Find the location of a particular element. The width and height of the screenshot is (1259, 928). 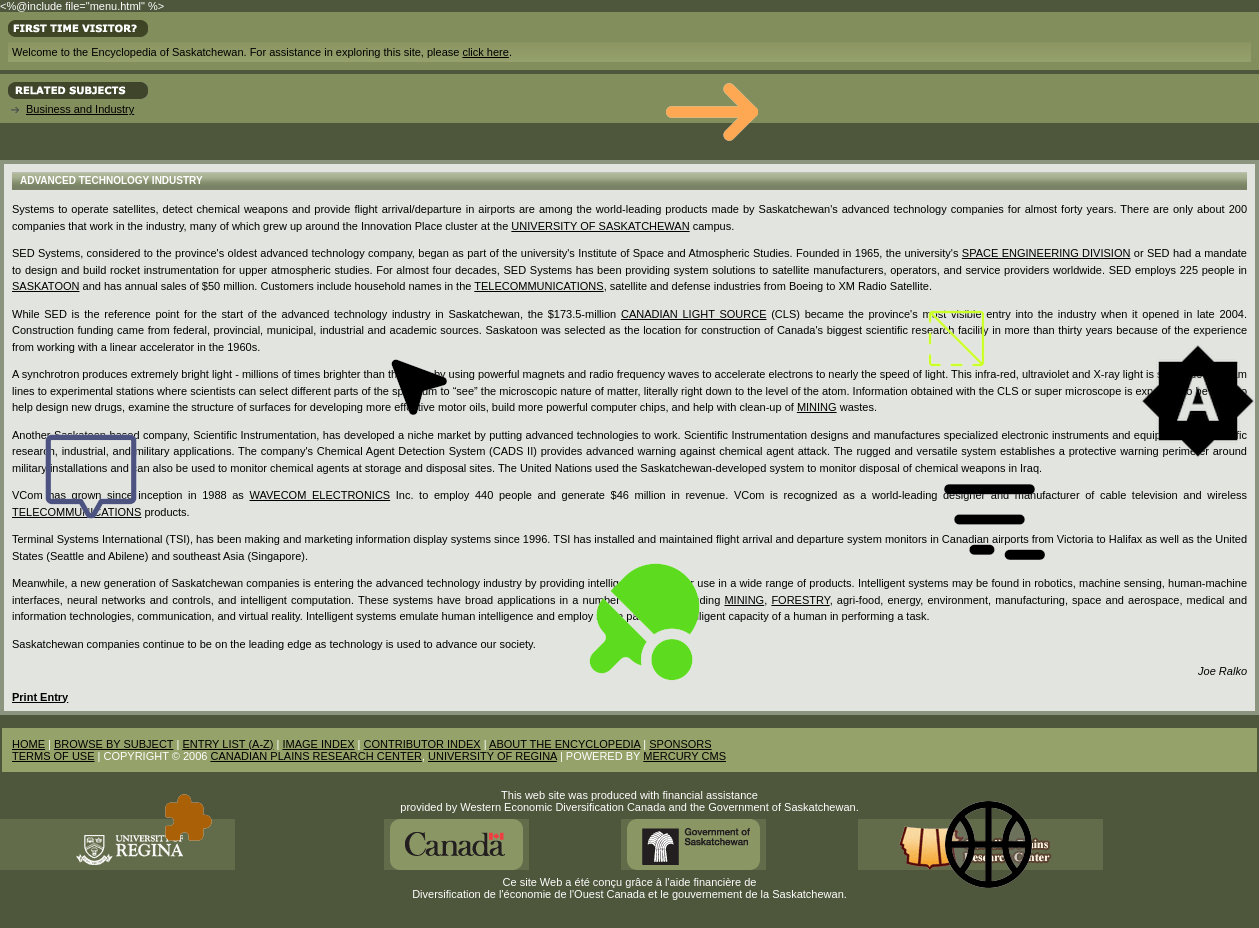

navigate to the next item or step is located at coordinates (712, 112).